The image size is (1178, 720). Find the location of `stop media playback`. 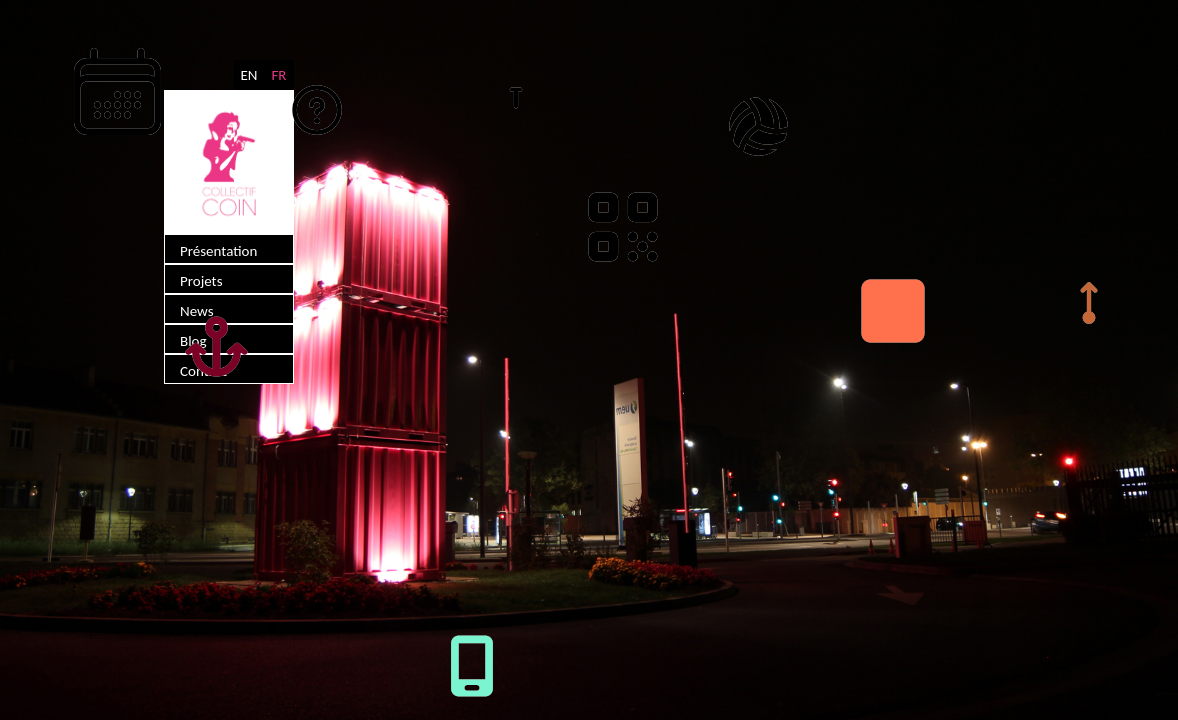

stop media playback is located at coordinates (893, 311).